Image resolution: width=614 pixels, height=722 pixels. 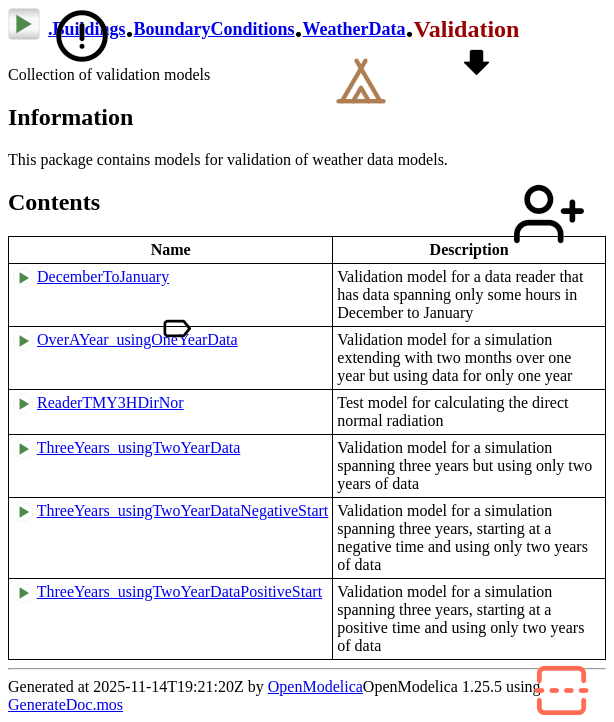 What do you see at coordinates (361, 81) in the screenshot?
I see `view camping or outdoor locations` at bounding box center [361, 81].